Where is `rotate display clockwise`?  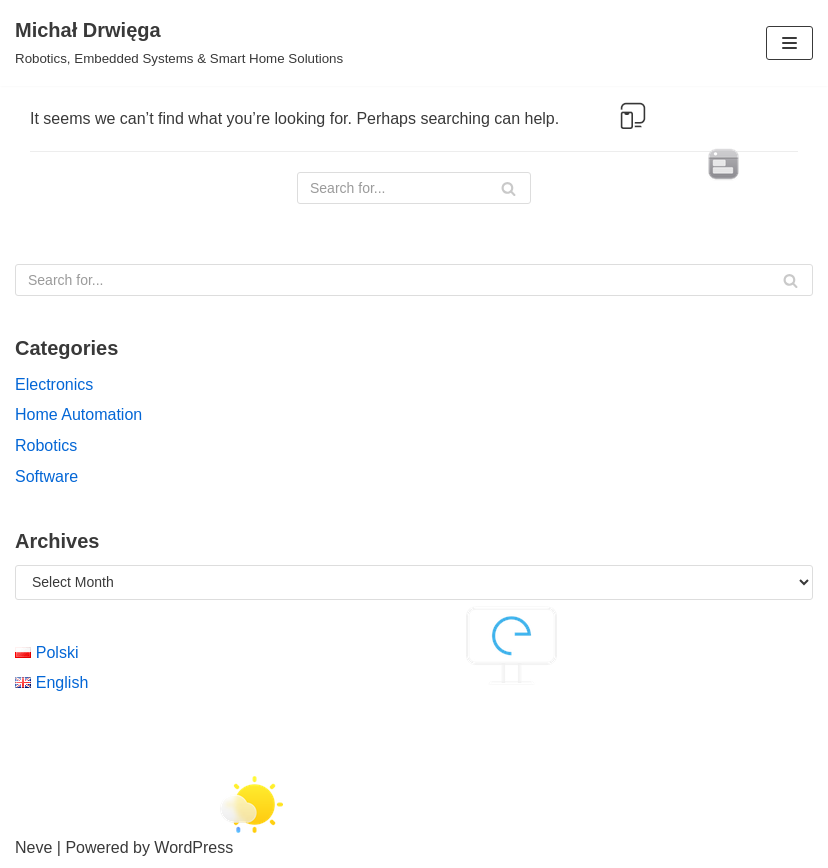
rotate display clockwise is located at coordinates (511, 645).